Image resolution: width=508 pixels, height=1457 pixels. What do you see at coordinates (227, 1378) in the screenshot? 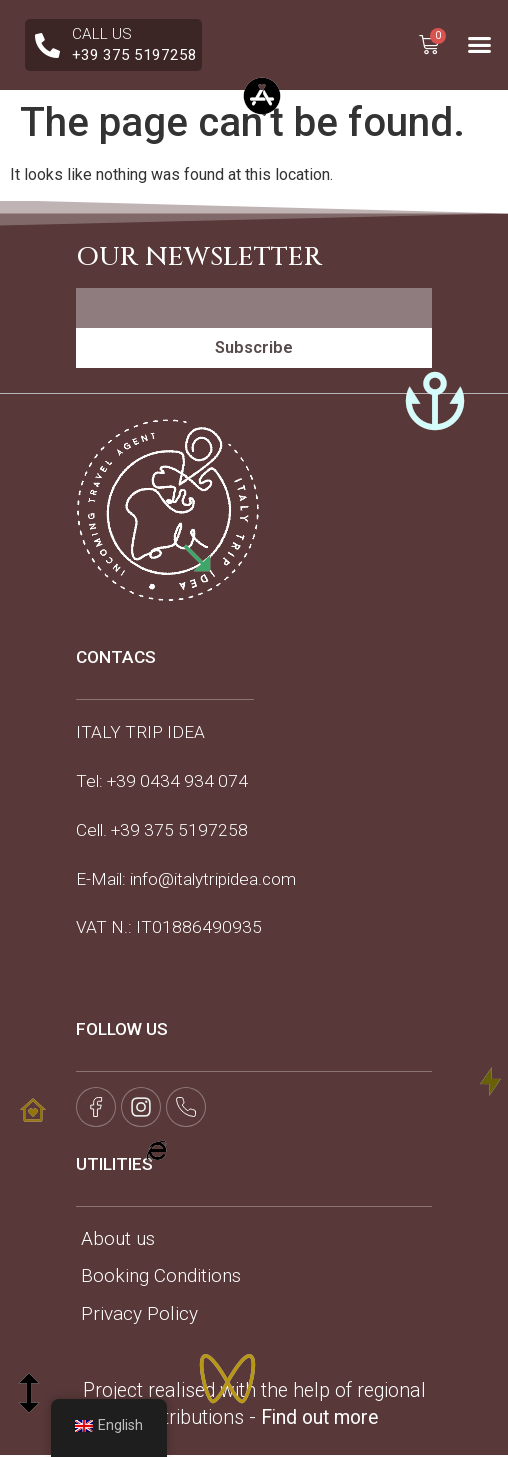
I see `open wechat channels` at bounding box center [227, 1378].